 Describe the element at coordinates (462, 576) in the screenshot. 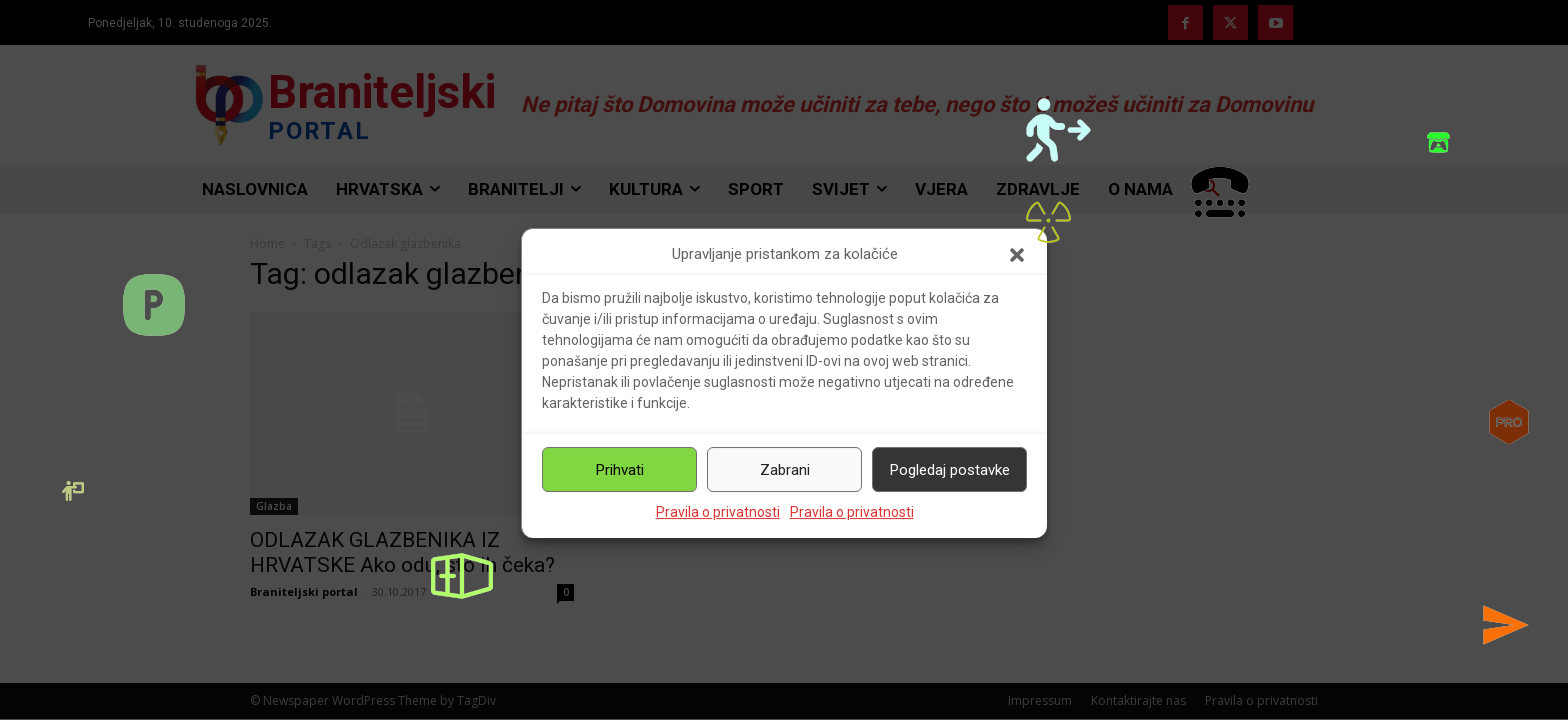

I see `view shipping or freight details` at that location.